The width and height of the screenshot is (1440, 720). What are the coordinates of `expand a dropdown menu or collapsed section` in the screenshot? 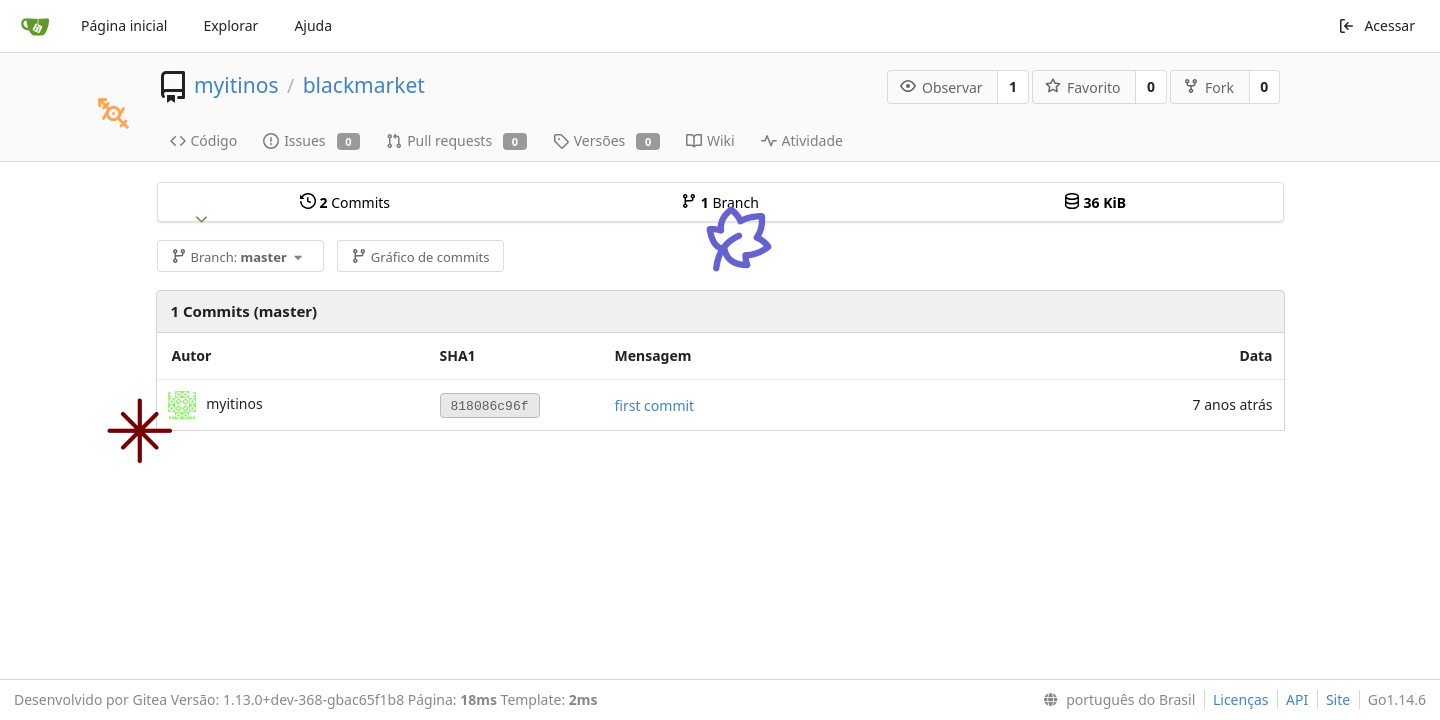 It's located at (201, 219).